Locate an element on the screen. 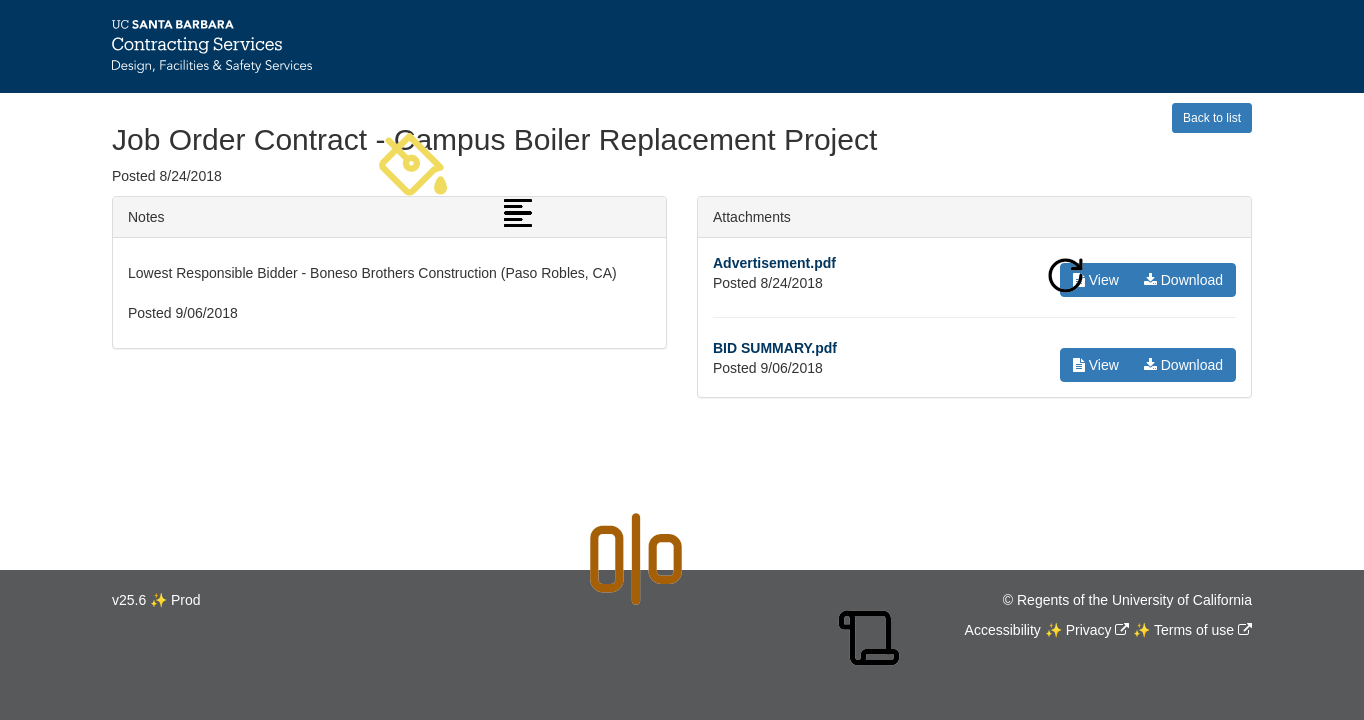  fill area with selected color is located at coordinates (412, 166).